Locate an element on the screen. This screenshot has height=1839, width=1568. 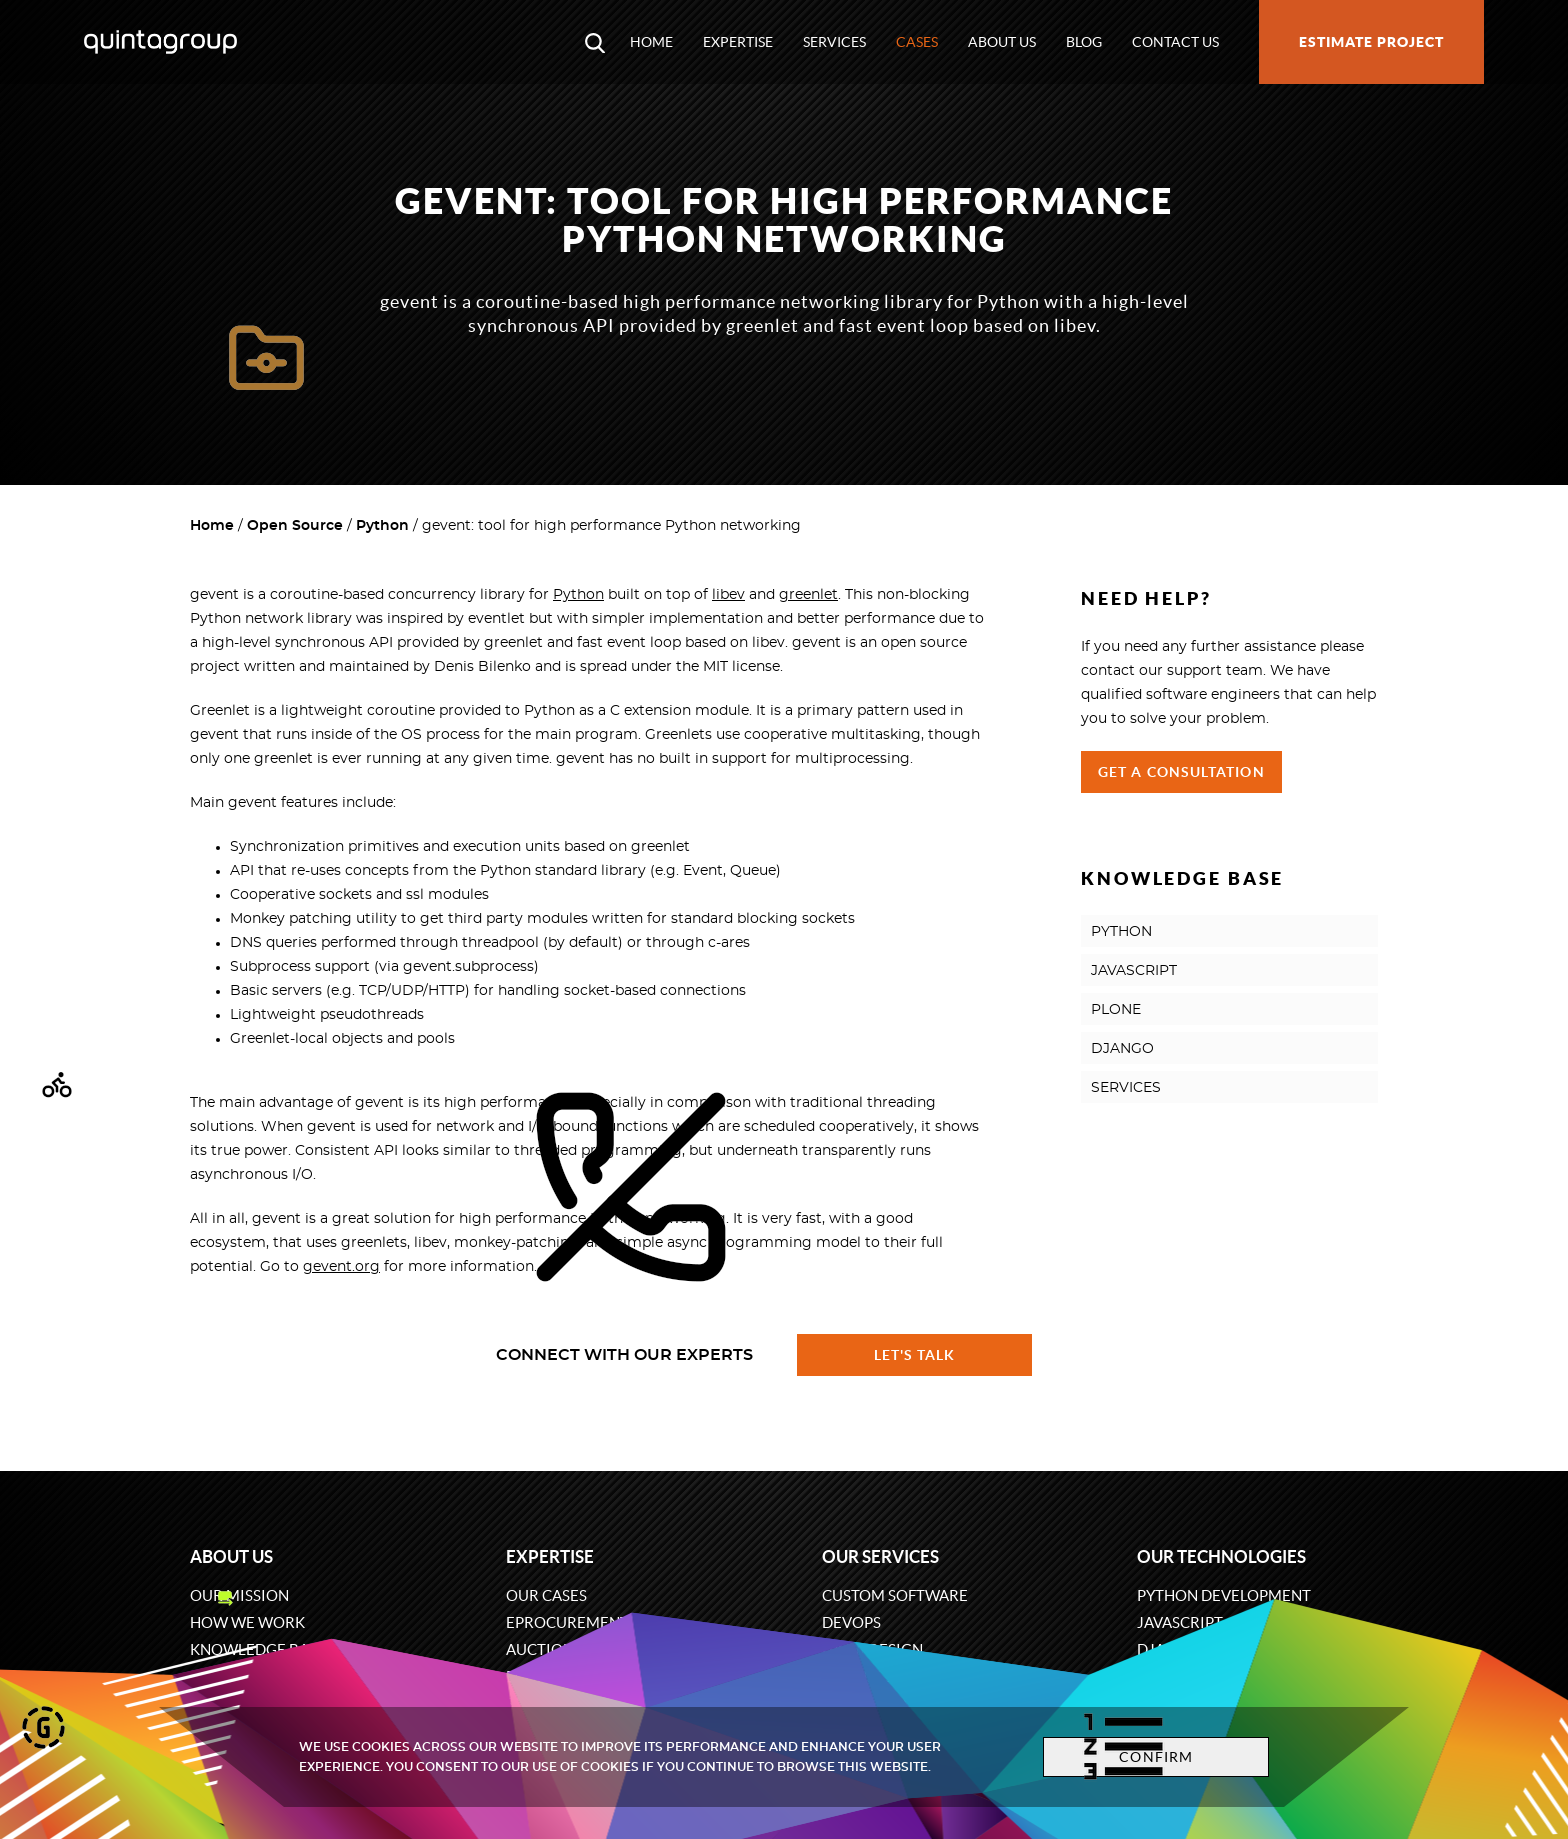
create a numbered list is located at coordinates (1125, 1746).